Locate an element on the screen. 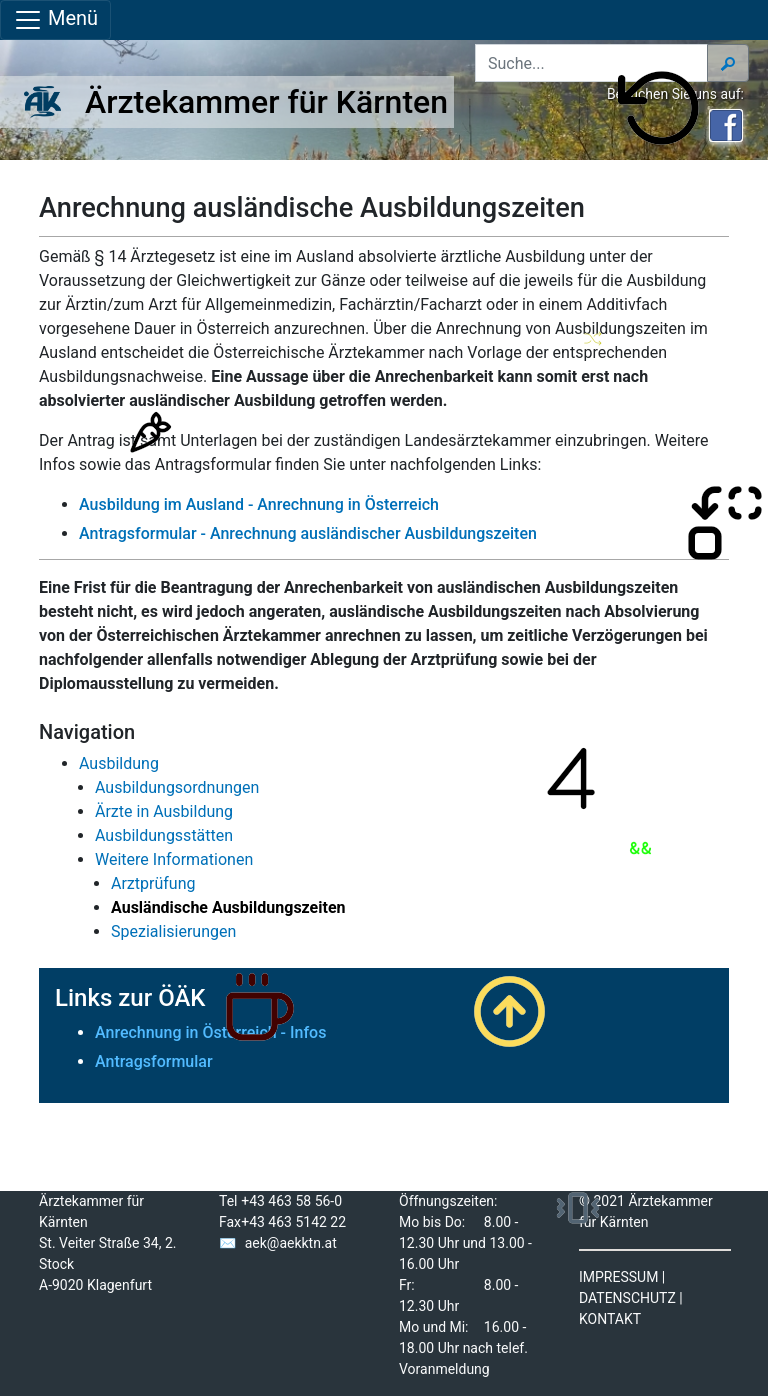 The image size is (768, 1396). insert special characters or symbols is located at coordinates (640, 848).